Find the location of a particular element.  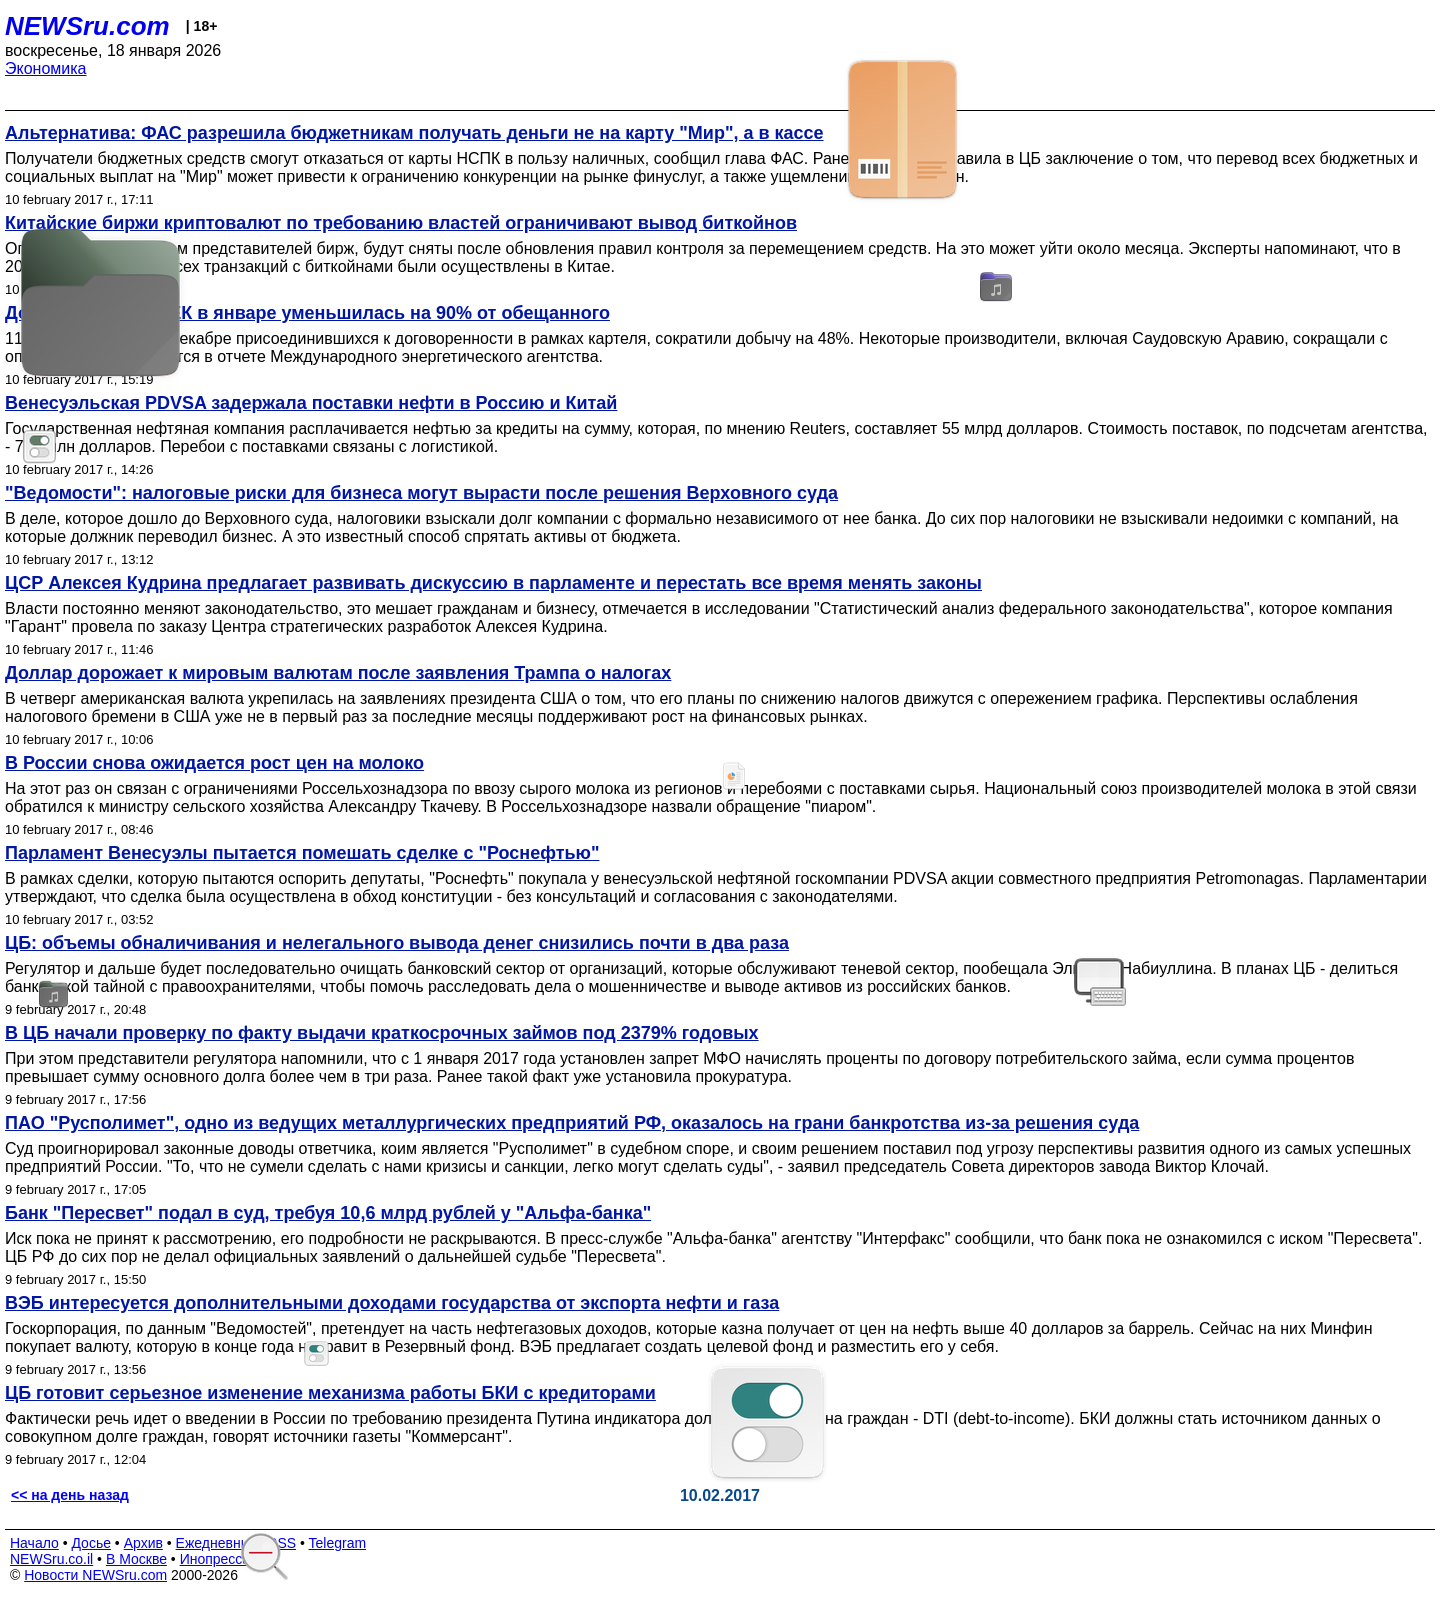

zoom out to see more content is located at coordinates (264, 1556).